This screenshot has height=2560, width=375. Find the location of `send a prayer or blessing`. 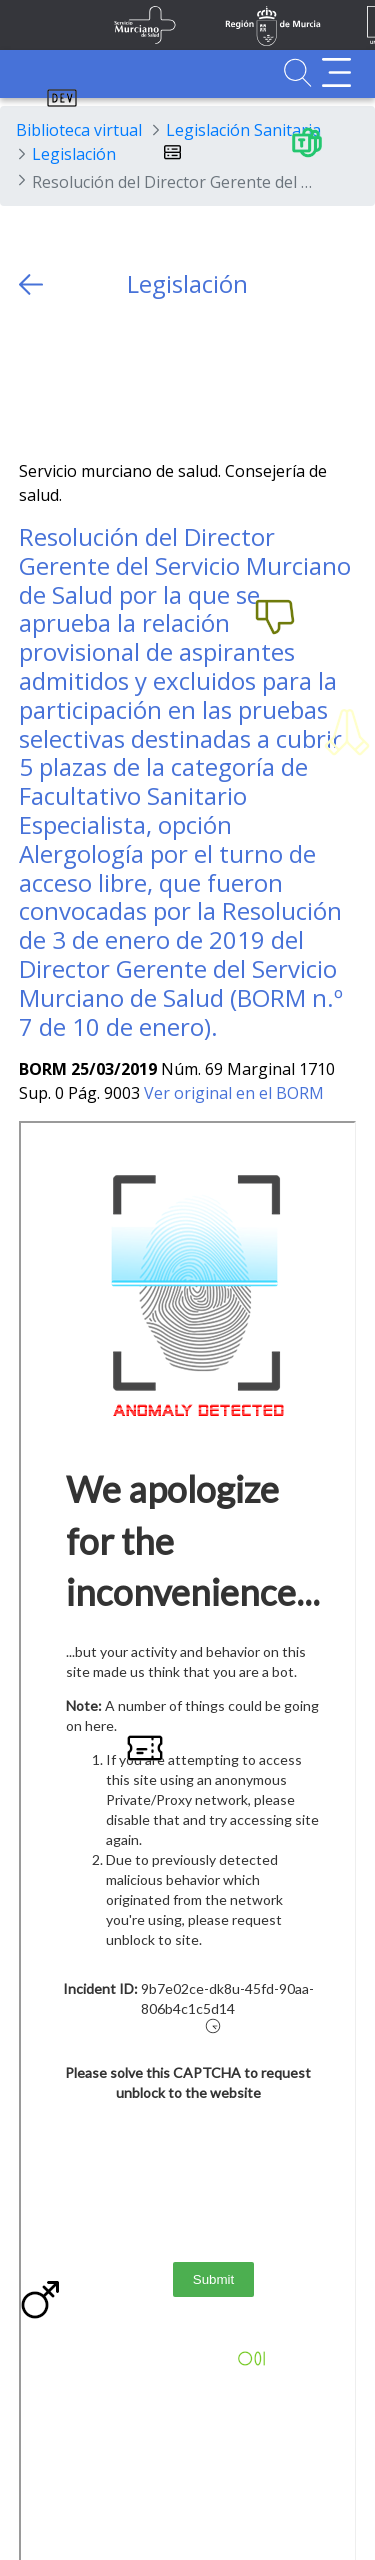

send a prayer or blessing is located at coordinates (347, 733).